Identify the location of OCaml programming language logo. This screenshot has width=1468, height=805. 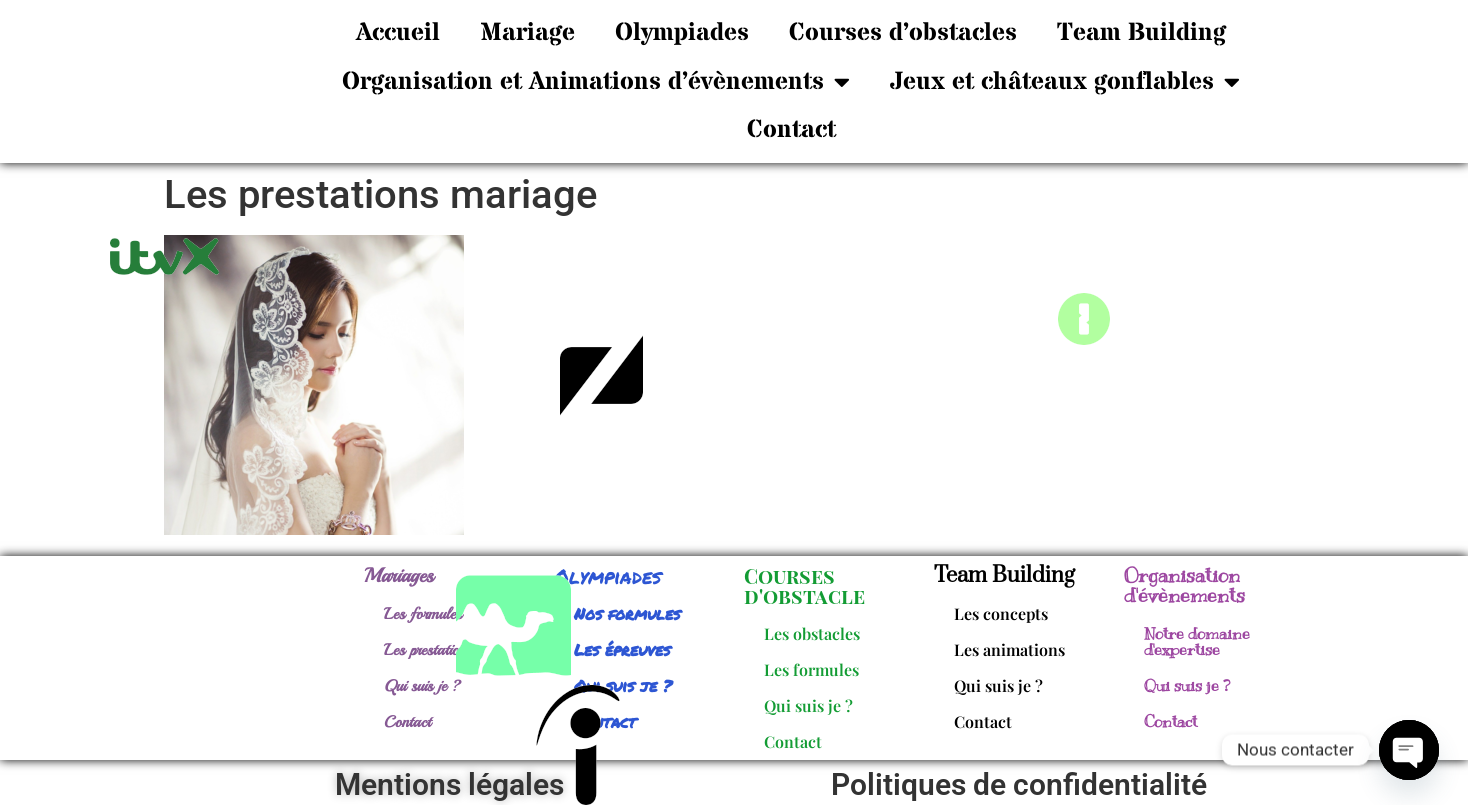
(513, 625).